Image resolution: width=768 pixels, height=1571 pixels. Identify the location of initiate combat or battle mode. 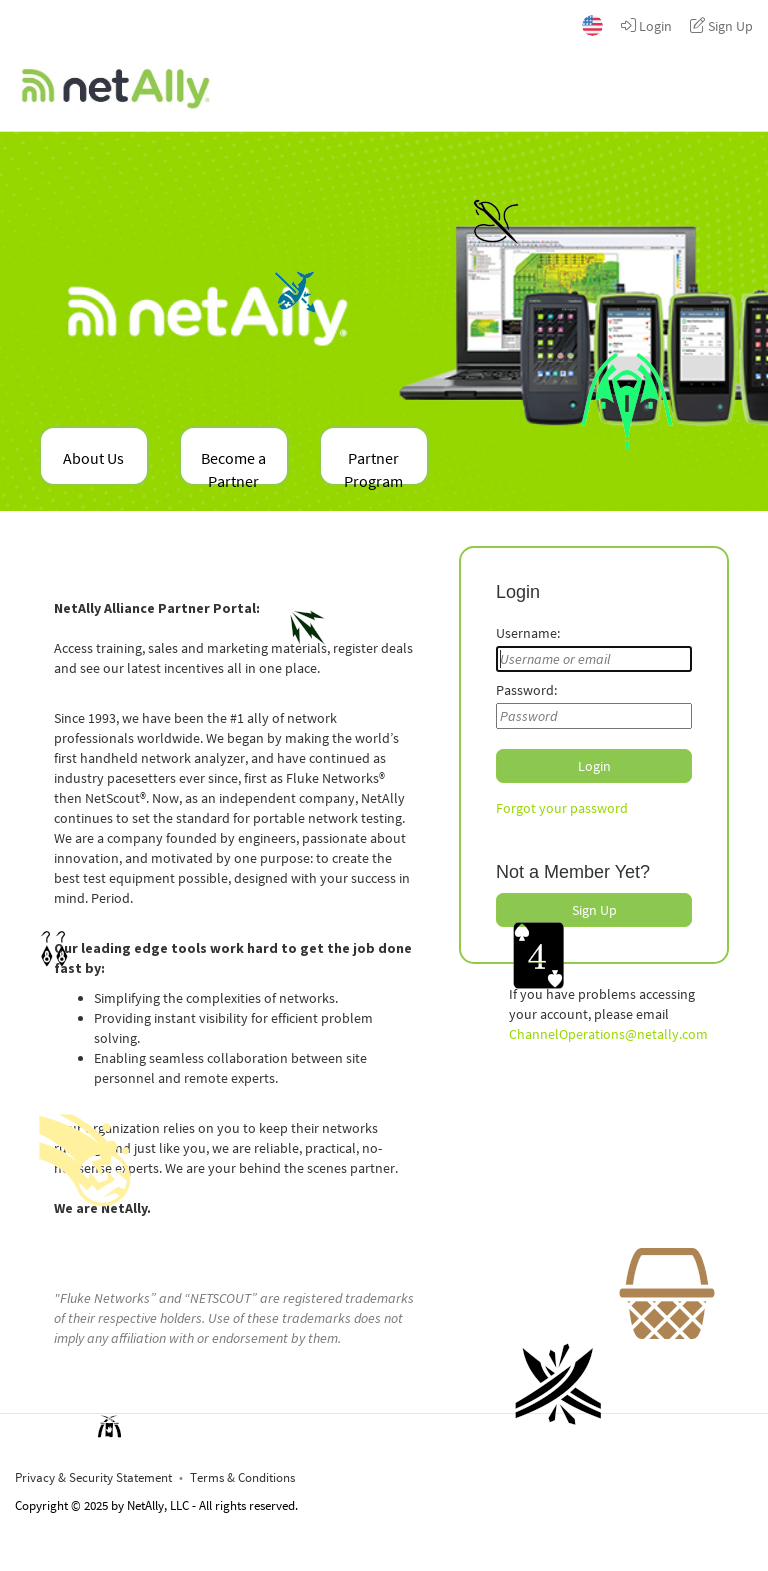
(558, 1385).